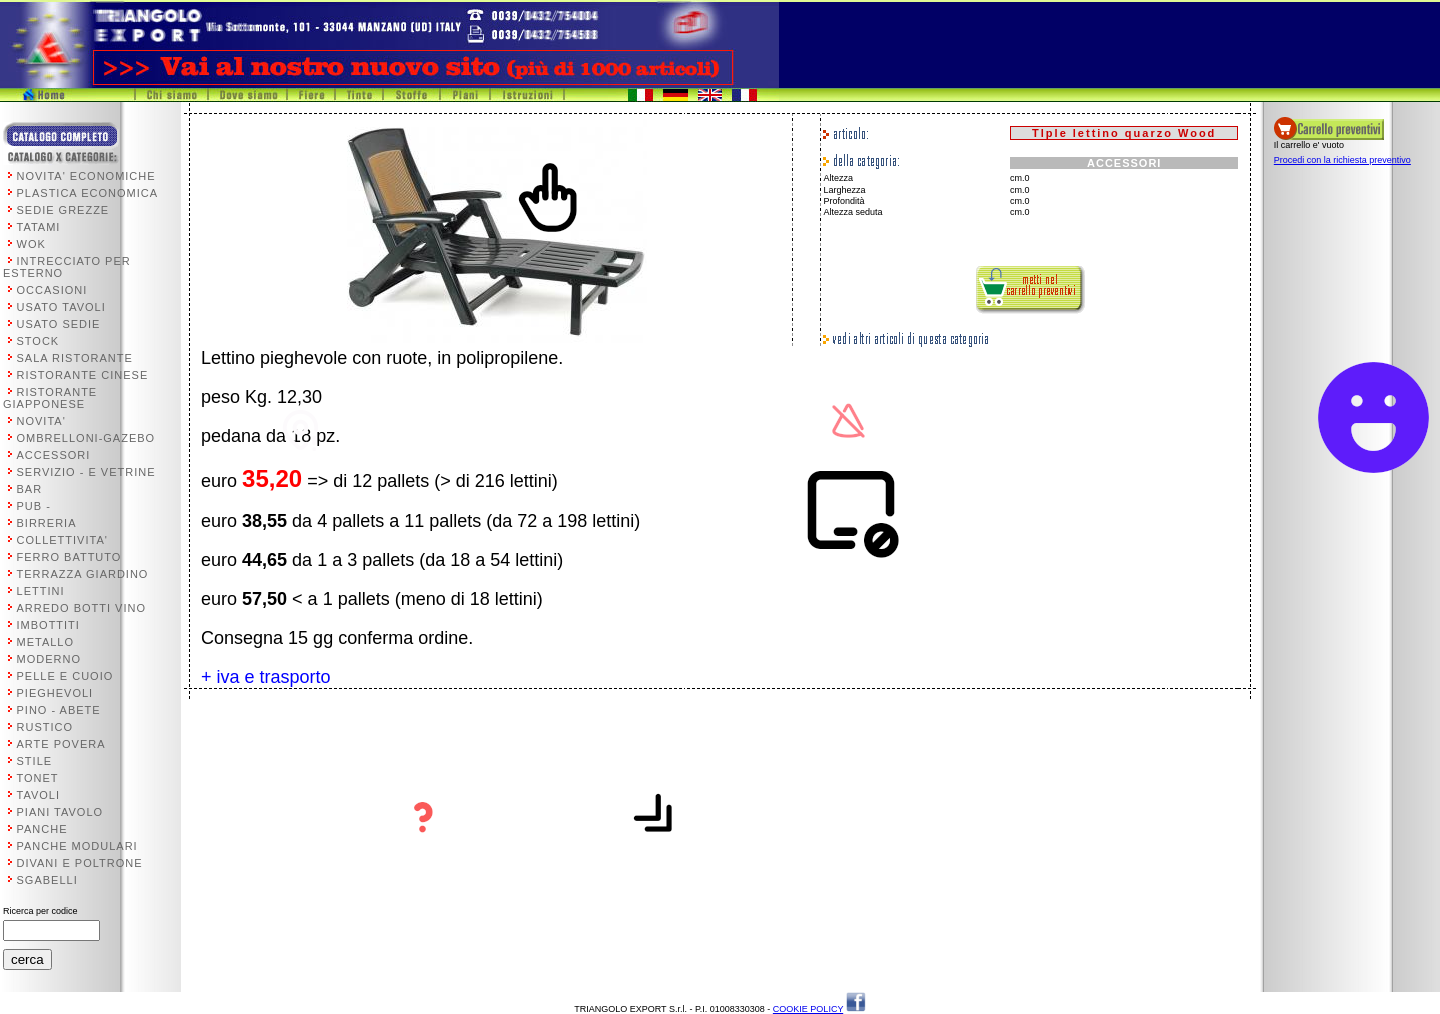  Describe the element at coordinates (655, 815) in the screenshot. I see `move or resize toward bottom-right corner` at that location.